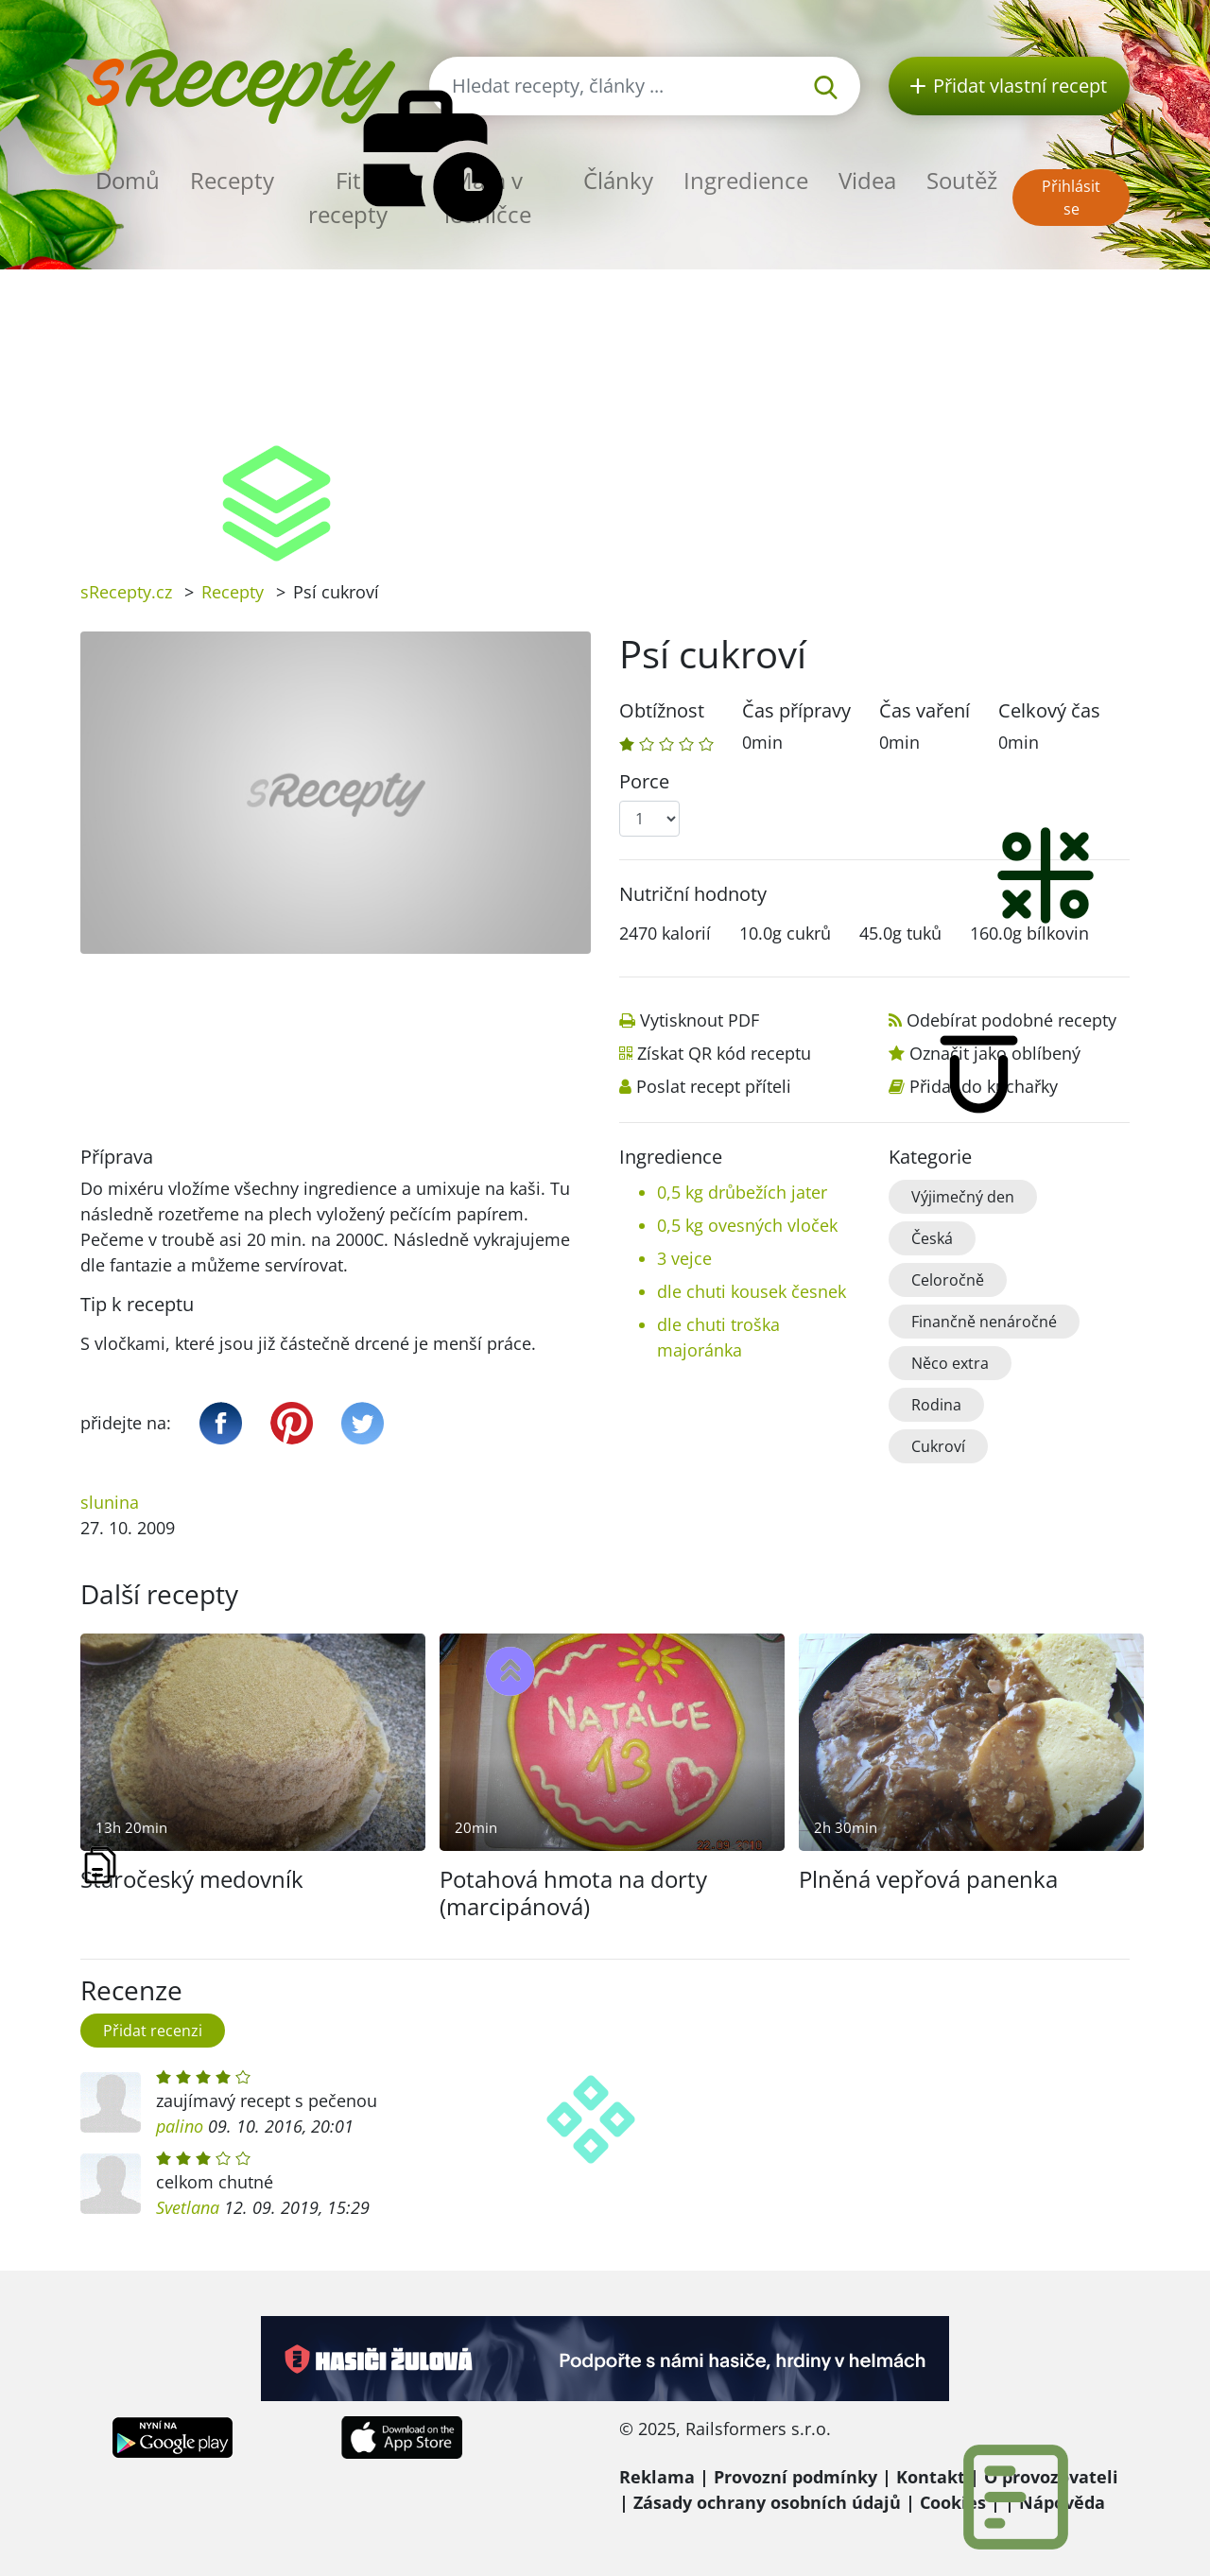 The image size is (1210, 2576). Describe the element at coordinates (510, 1671) in the screenshot. I see `scroll to top of page` at that location.